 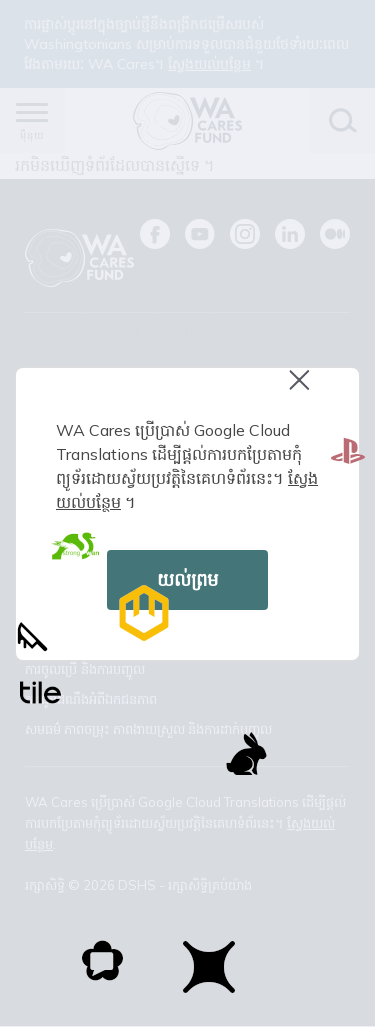 I want to click on indicates mature or violent content warning, so click(x=32, y=637).